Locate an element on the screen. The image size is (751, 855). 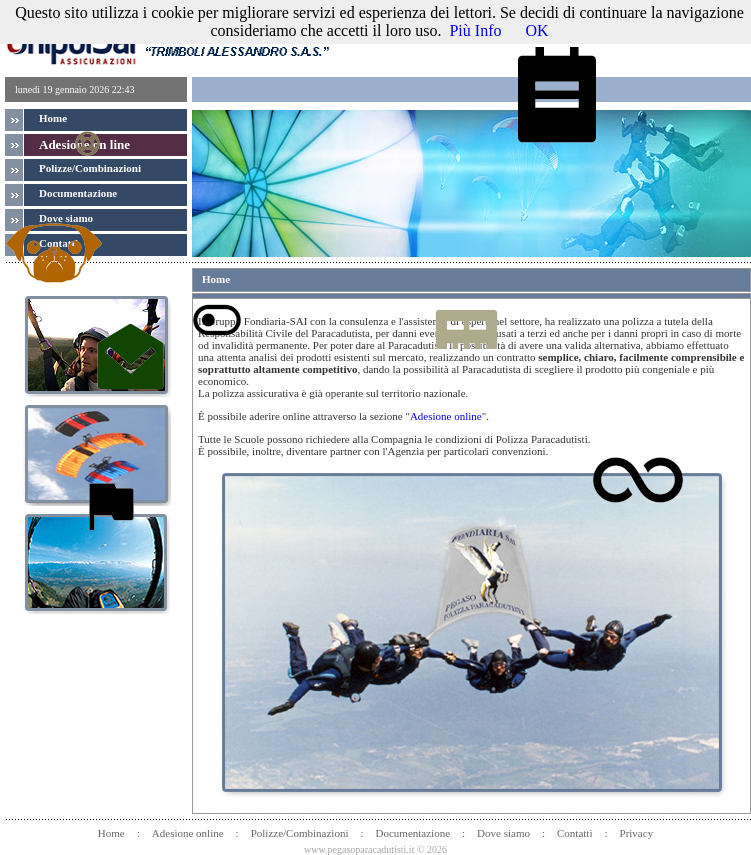
view RAM or memory usage is located at coordinates (466, 329).